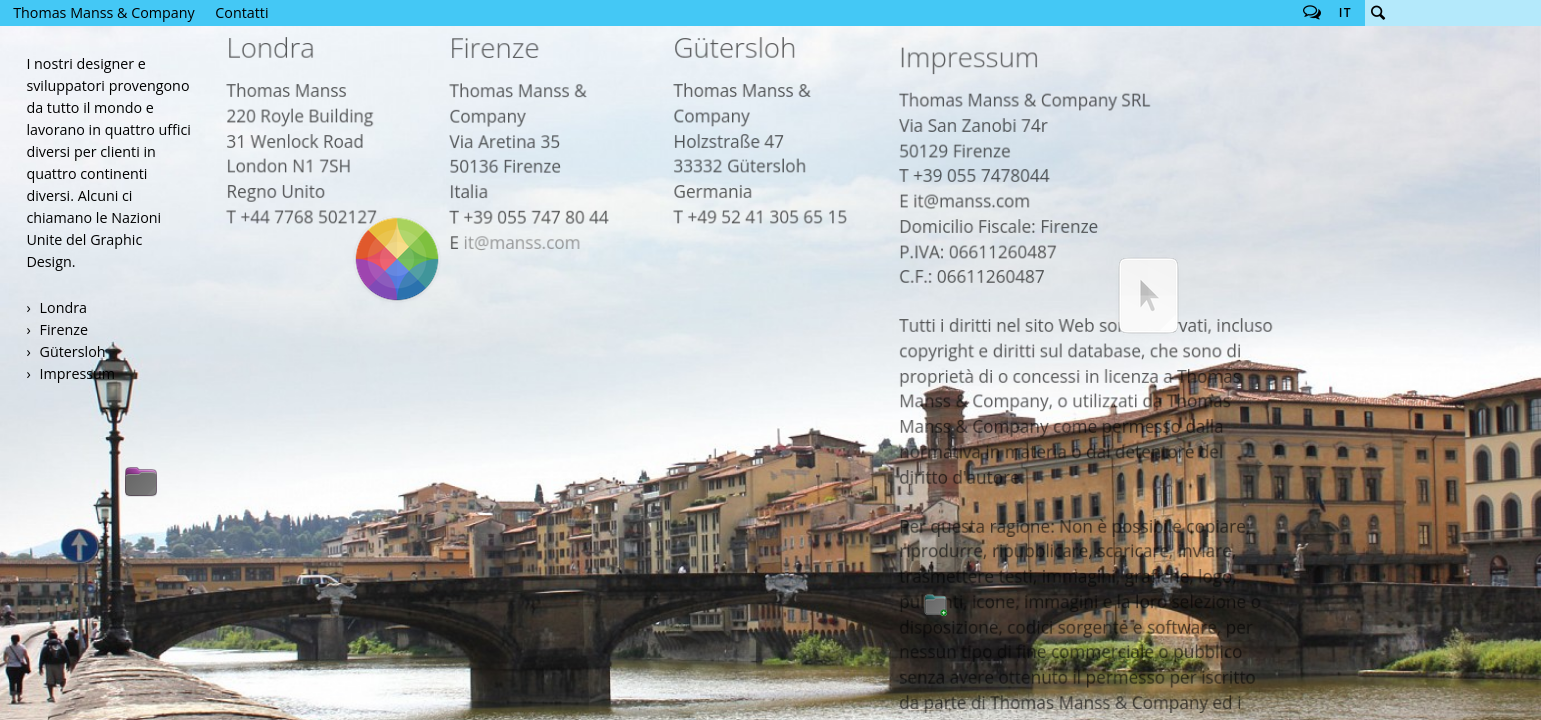  What do you see at coordinates (141, 481) in the screenshot?
I see `open folder to view contents` at bounding box center [141, 481].